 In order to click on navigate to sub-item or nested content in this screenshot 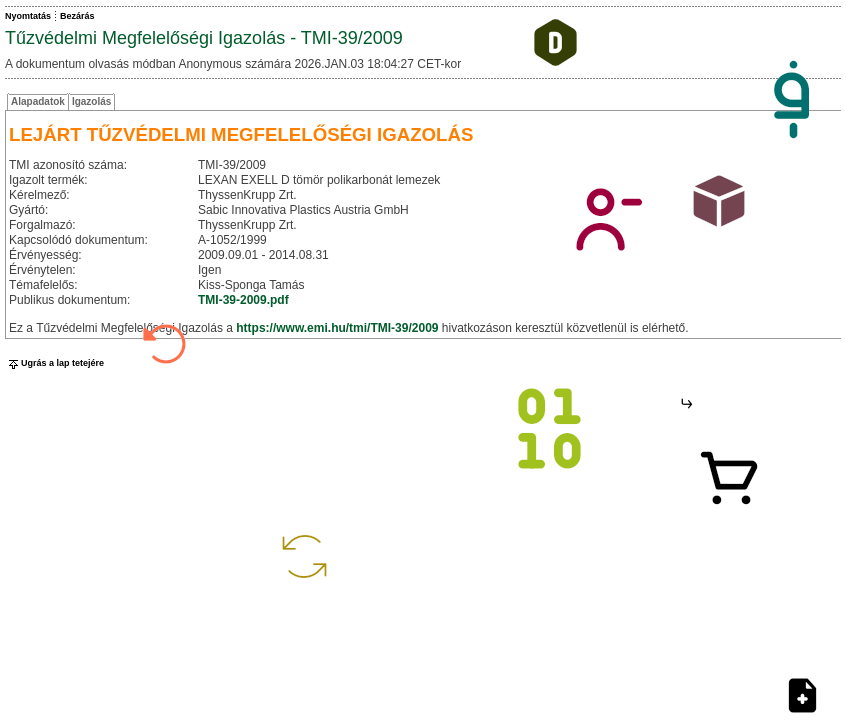, I will do `click(686, 403)`.